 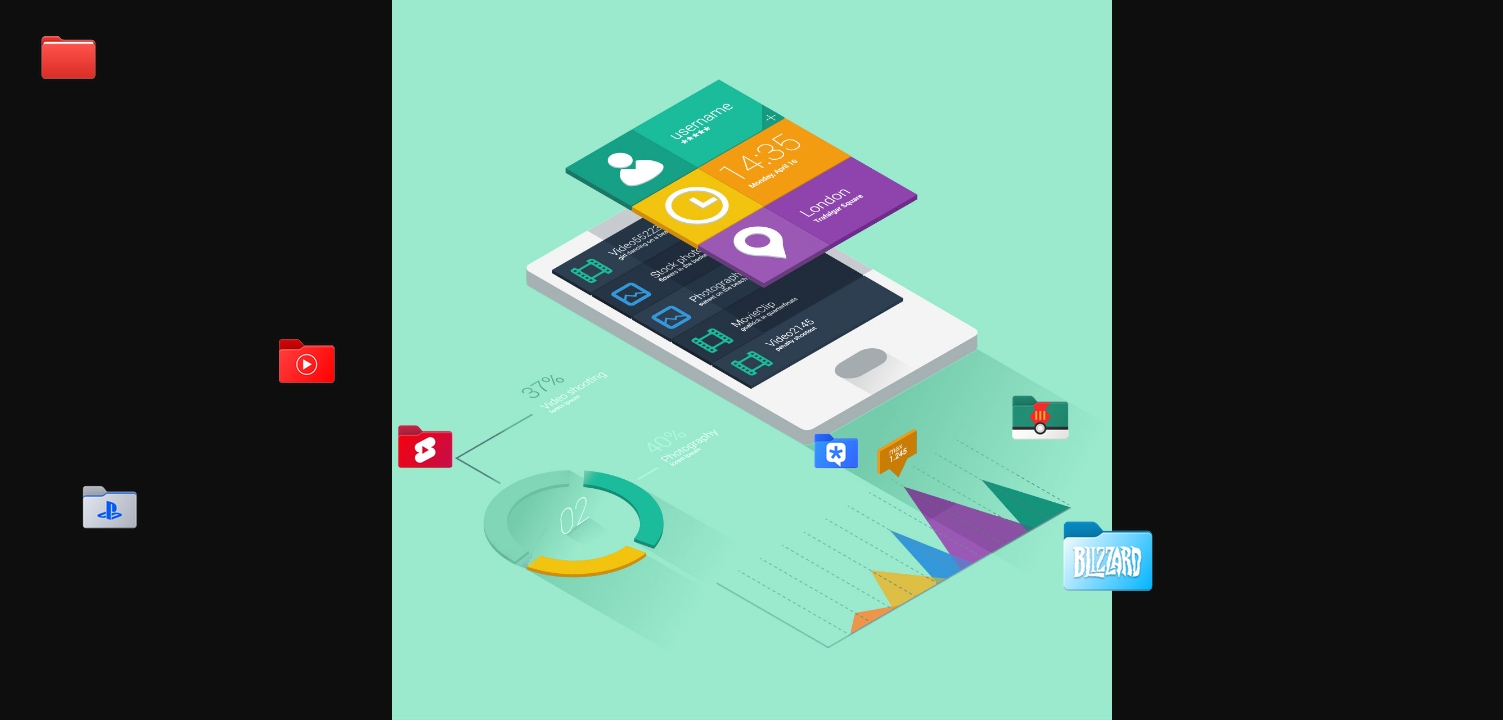 What do you see at coordinates (68, 57) in the screenshot?
I see `open a red-labeled folder` at bounding box center [68, 57].